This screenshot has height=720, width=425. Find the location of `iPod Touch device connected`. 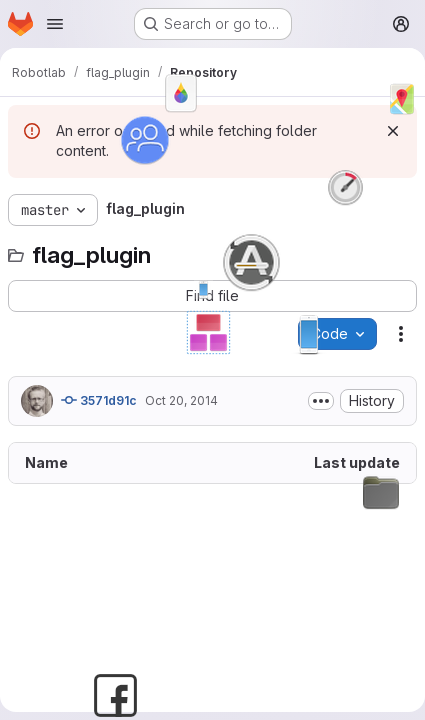

iPod Touch device connected is located at coordinates (309, 335).